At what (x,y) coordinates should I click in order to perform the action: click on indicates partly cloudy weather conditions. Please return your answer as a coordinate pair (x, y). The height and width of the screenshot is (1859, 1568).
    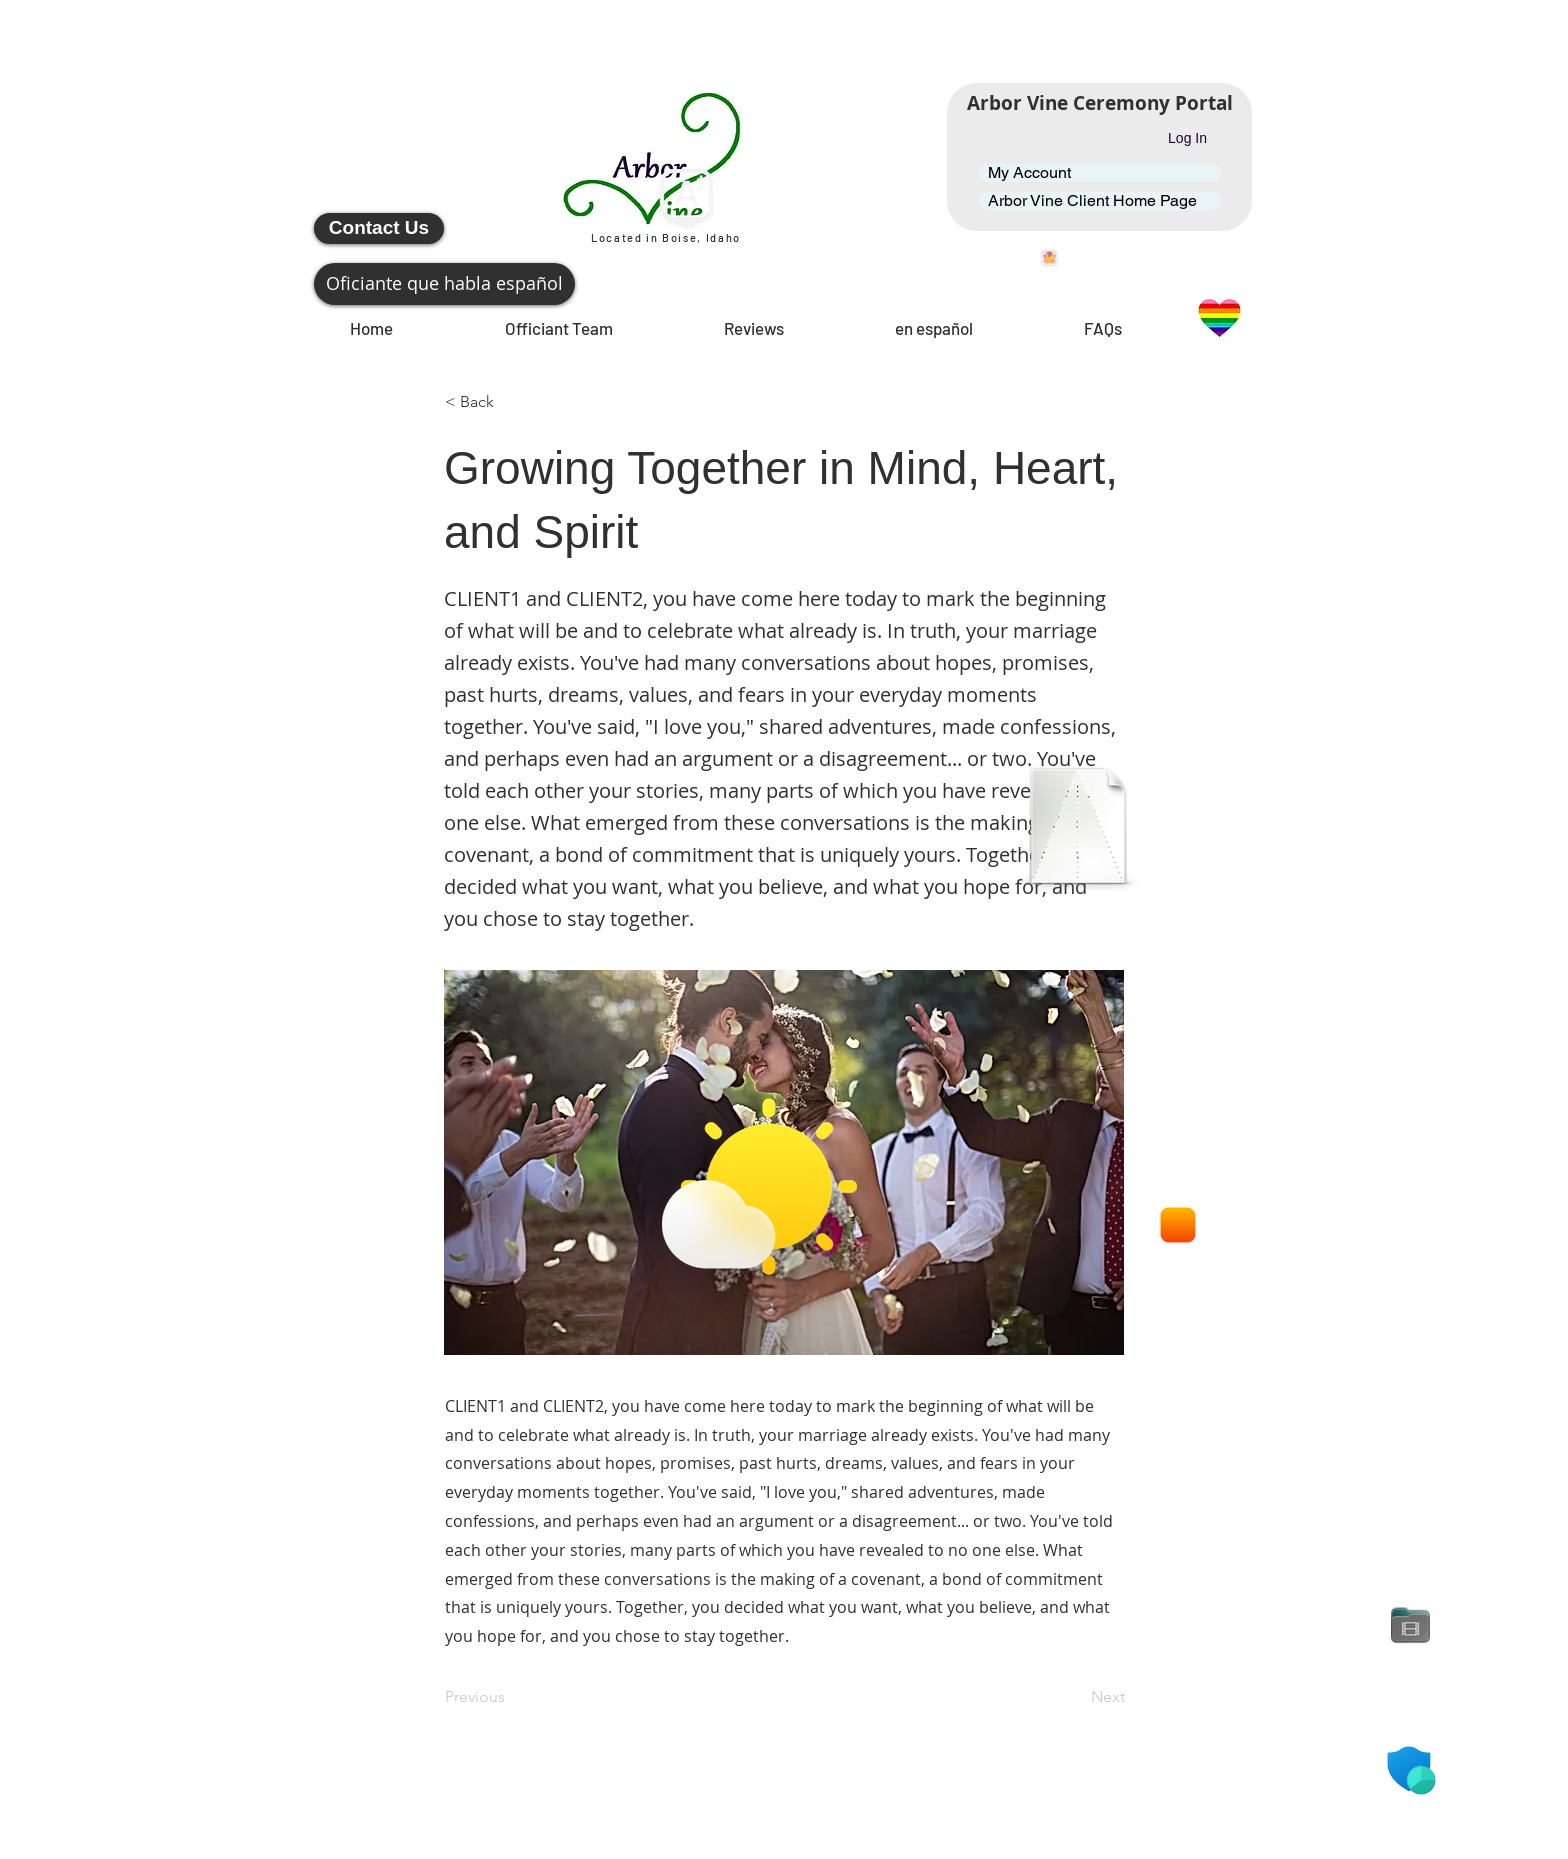
    Looking at the image, I should click on (759, 1186).